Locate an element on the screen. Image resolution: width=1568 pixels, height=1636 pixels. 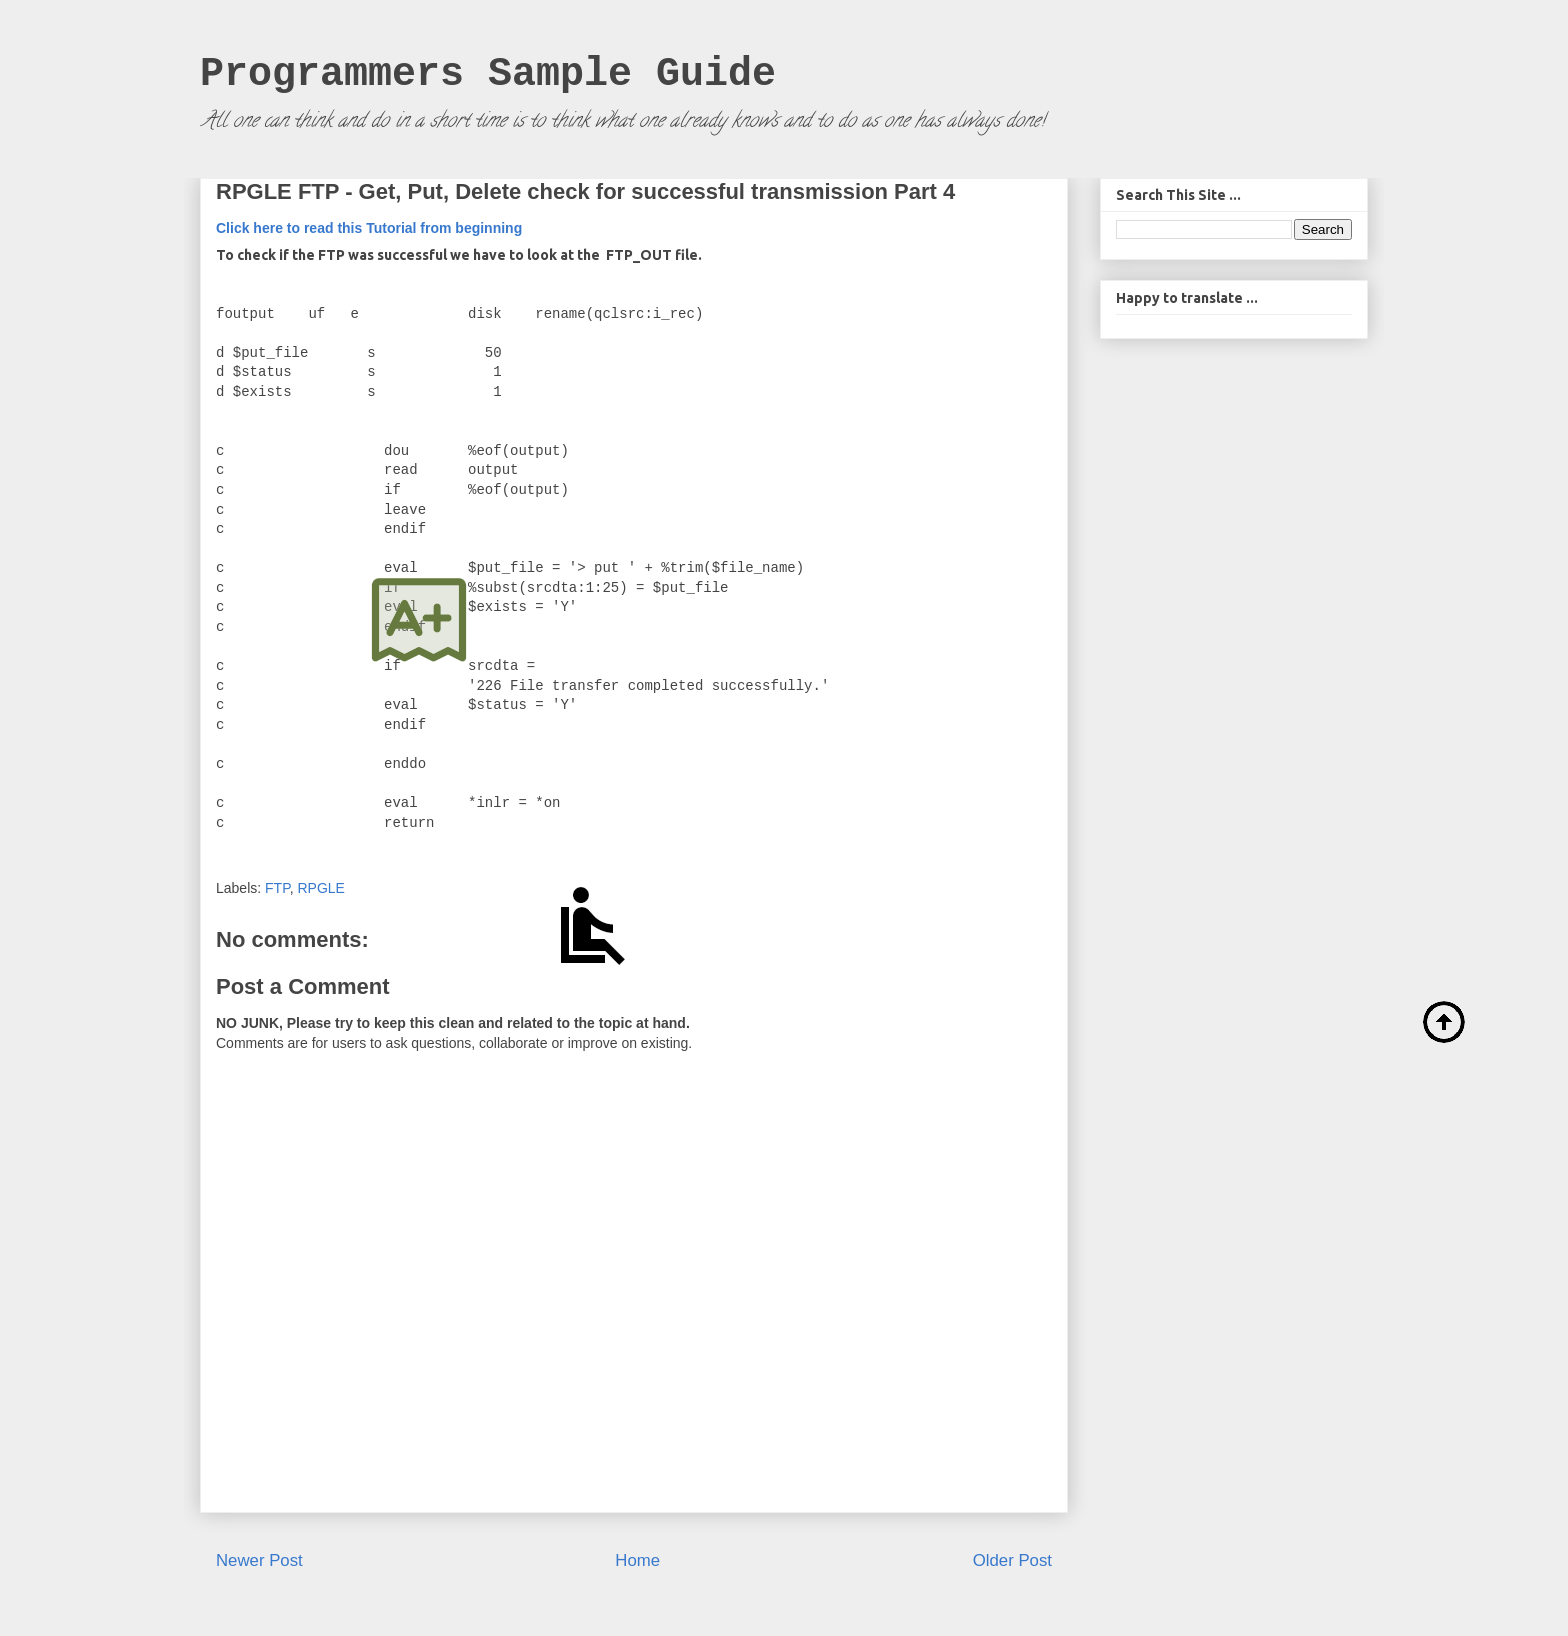
indicates standard seat recline position is located at coordinates (593, 927).